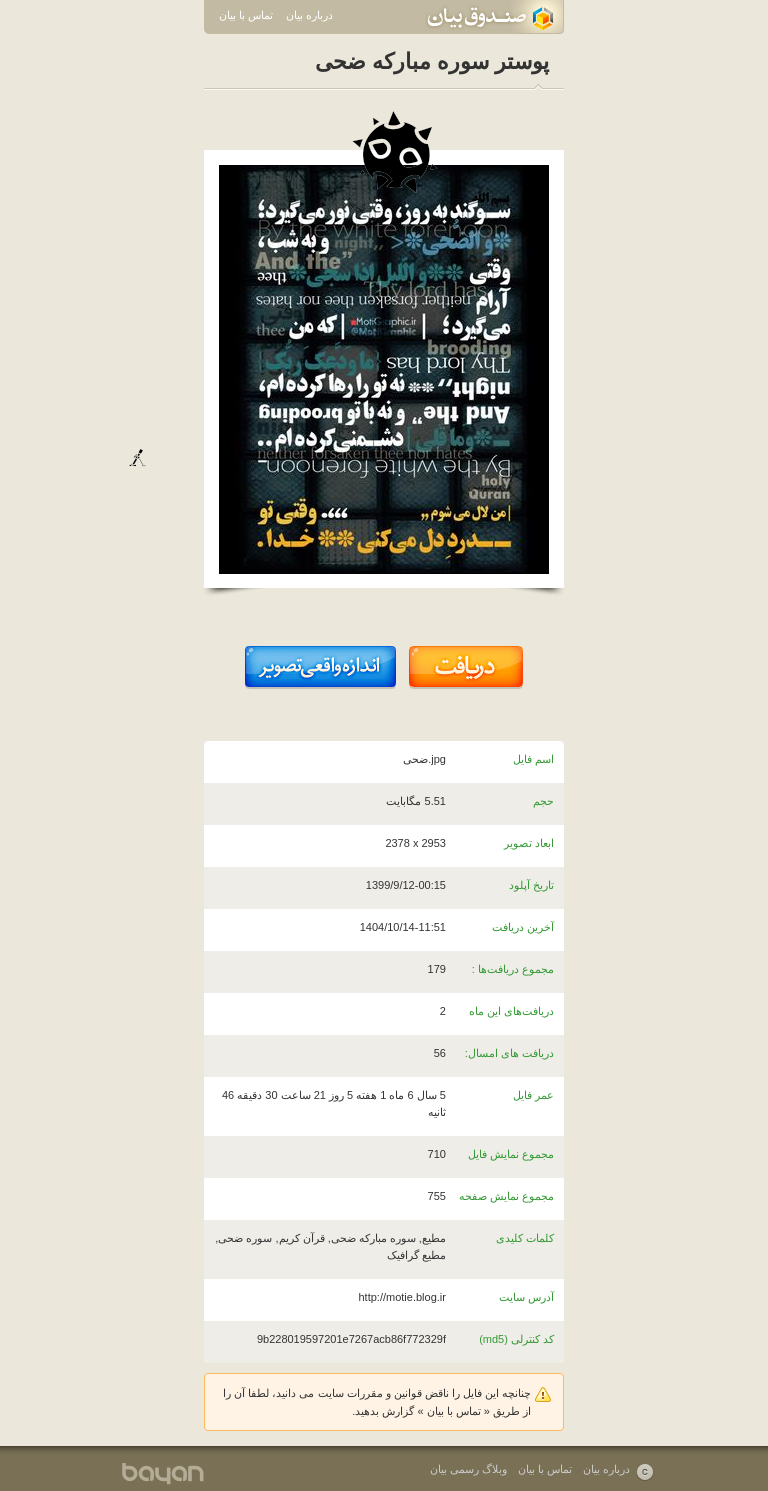 The width and height of the screenshot is (768, 1491). I want to click on represents a hazard or damage-dealing obstacle in gameplay, so click(395, 152).